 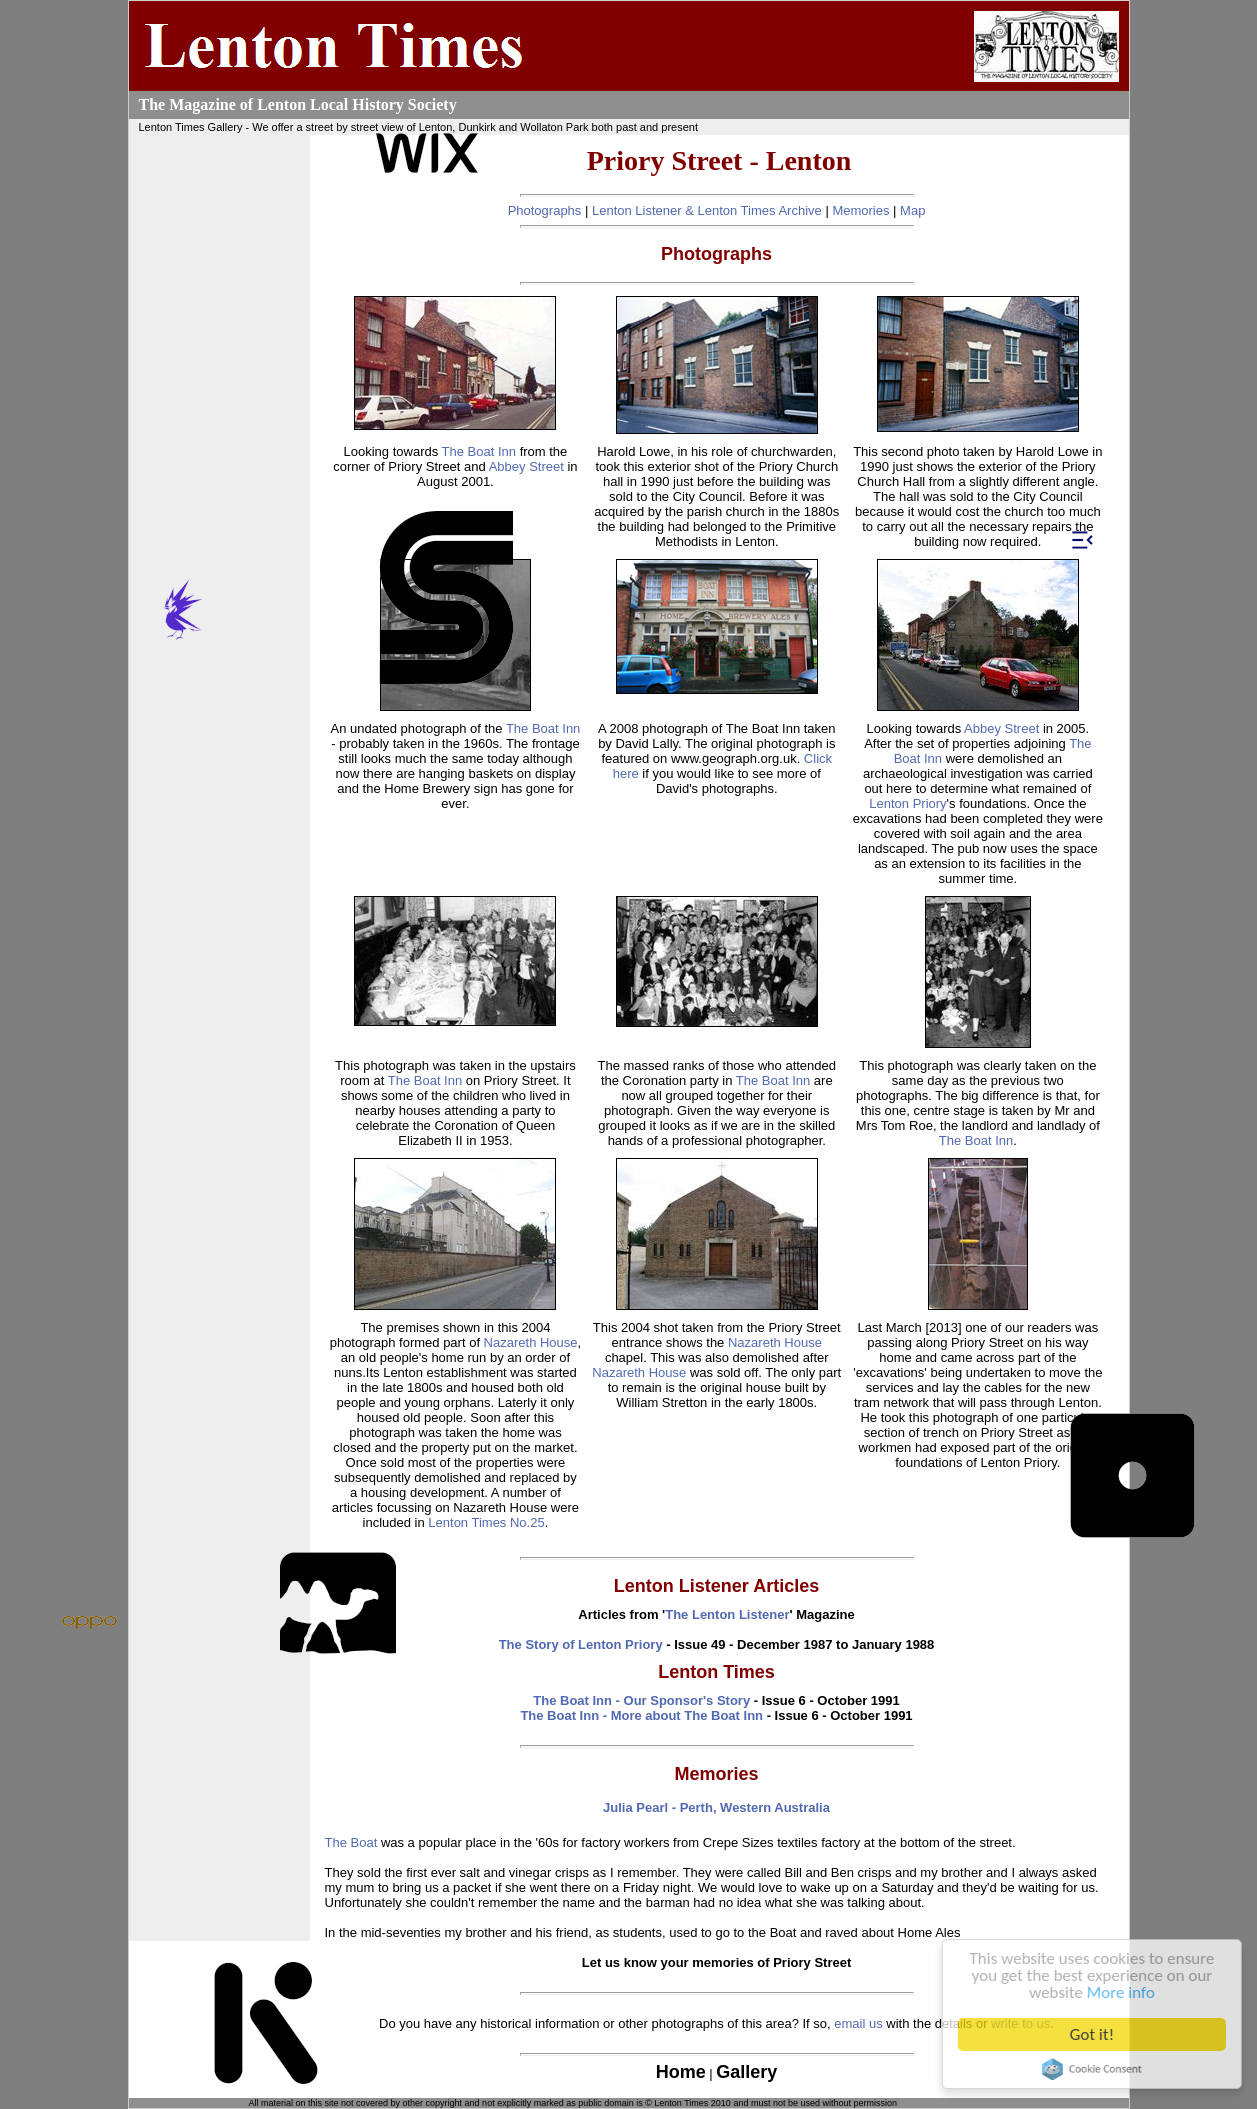 I want to click on roll the dice or generate a random result, so click(x=1132, y=1475).